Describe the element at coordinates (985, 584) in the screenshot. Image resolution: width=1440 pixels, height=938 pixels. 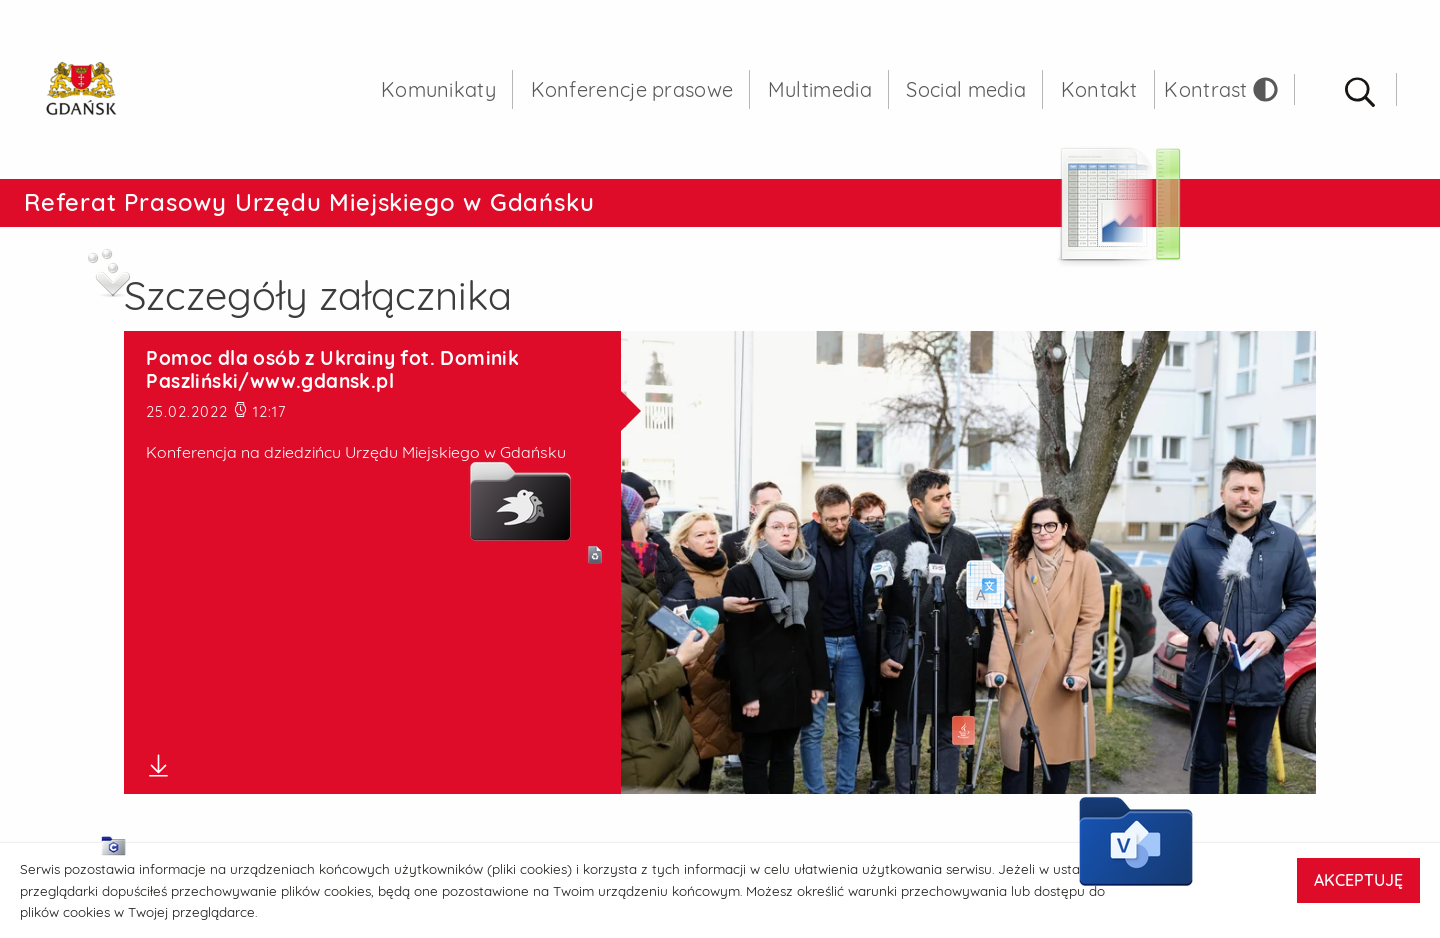
I see `a gettext translation template file (.pot)` at that location.